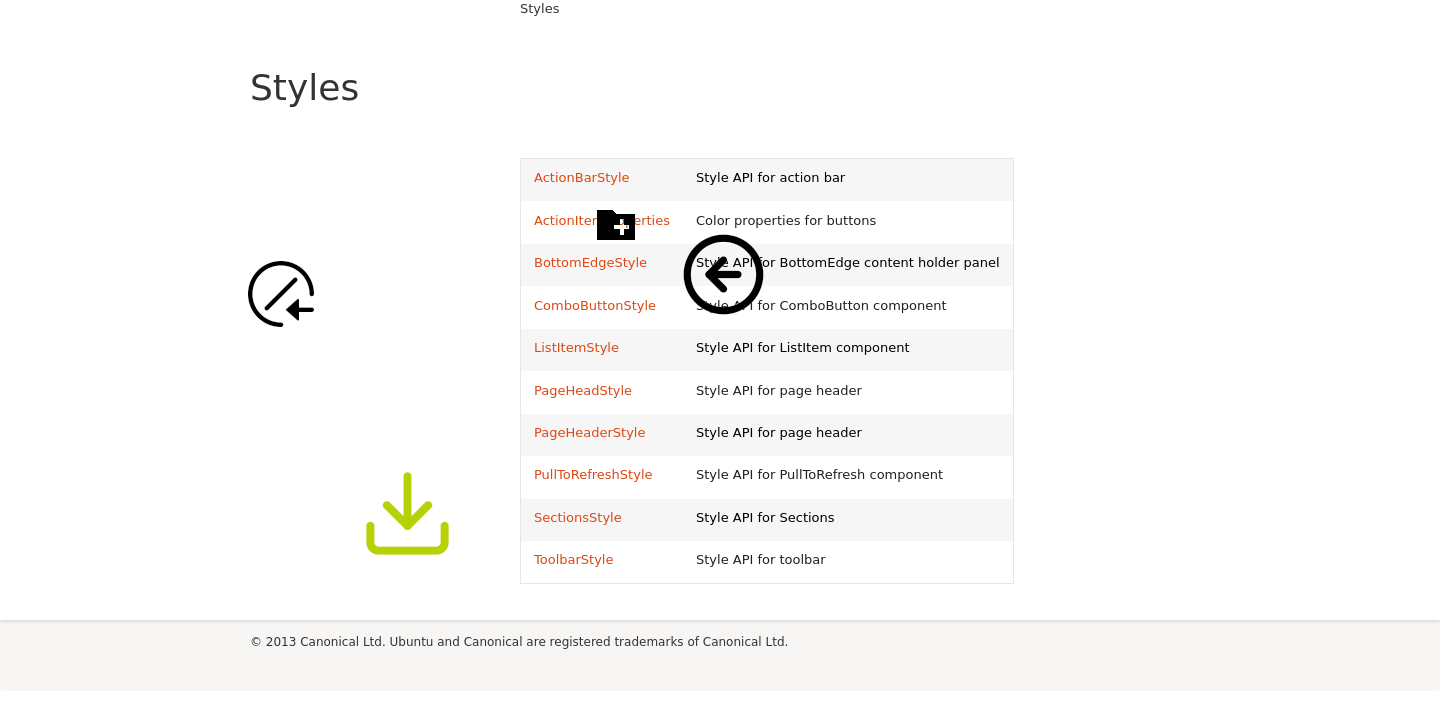  Describe the element at coordinates (723, 274) in the screenshot. I see `go back to the previous screen` at that location.